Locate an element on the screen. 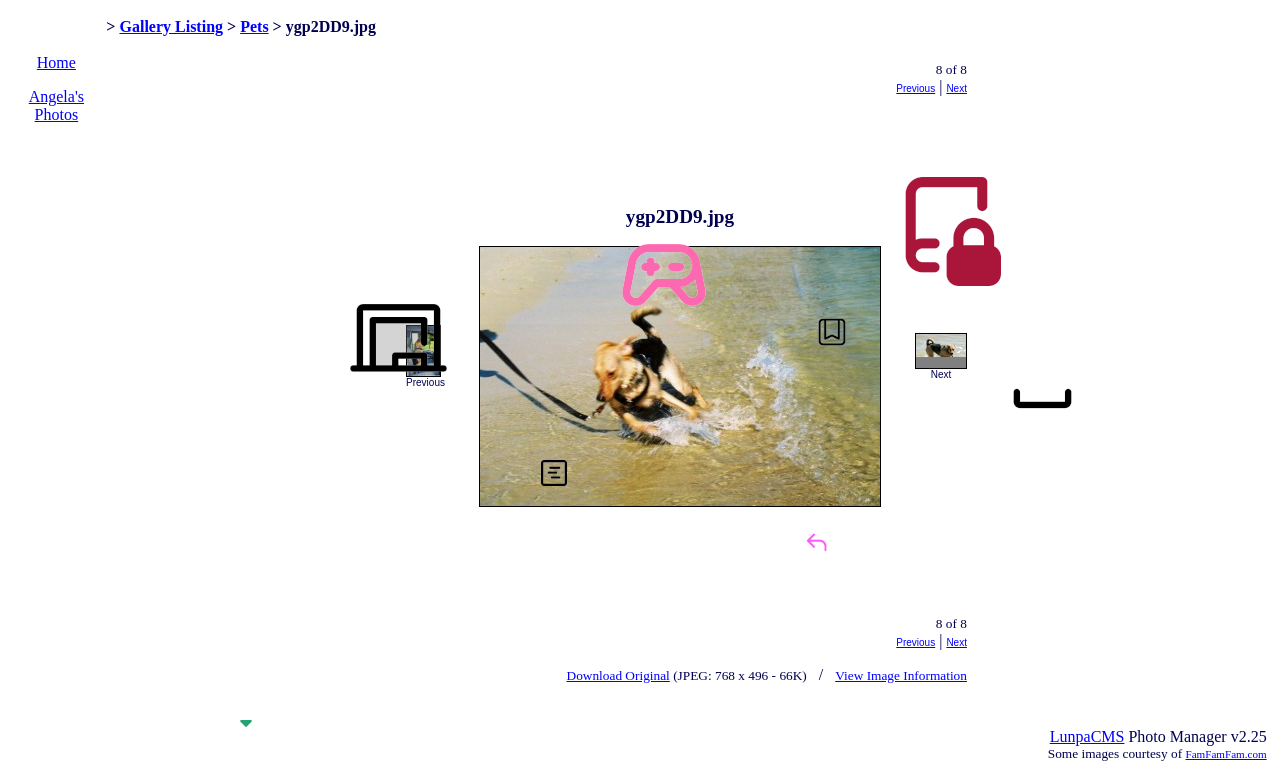 The width and height of the screenshot is (1273, 780). open games or gaming section is located at coordinates (664, 275).